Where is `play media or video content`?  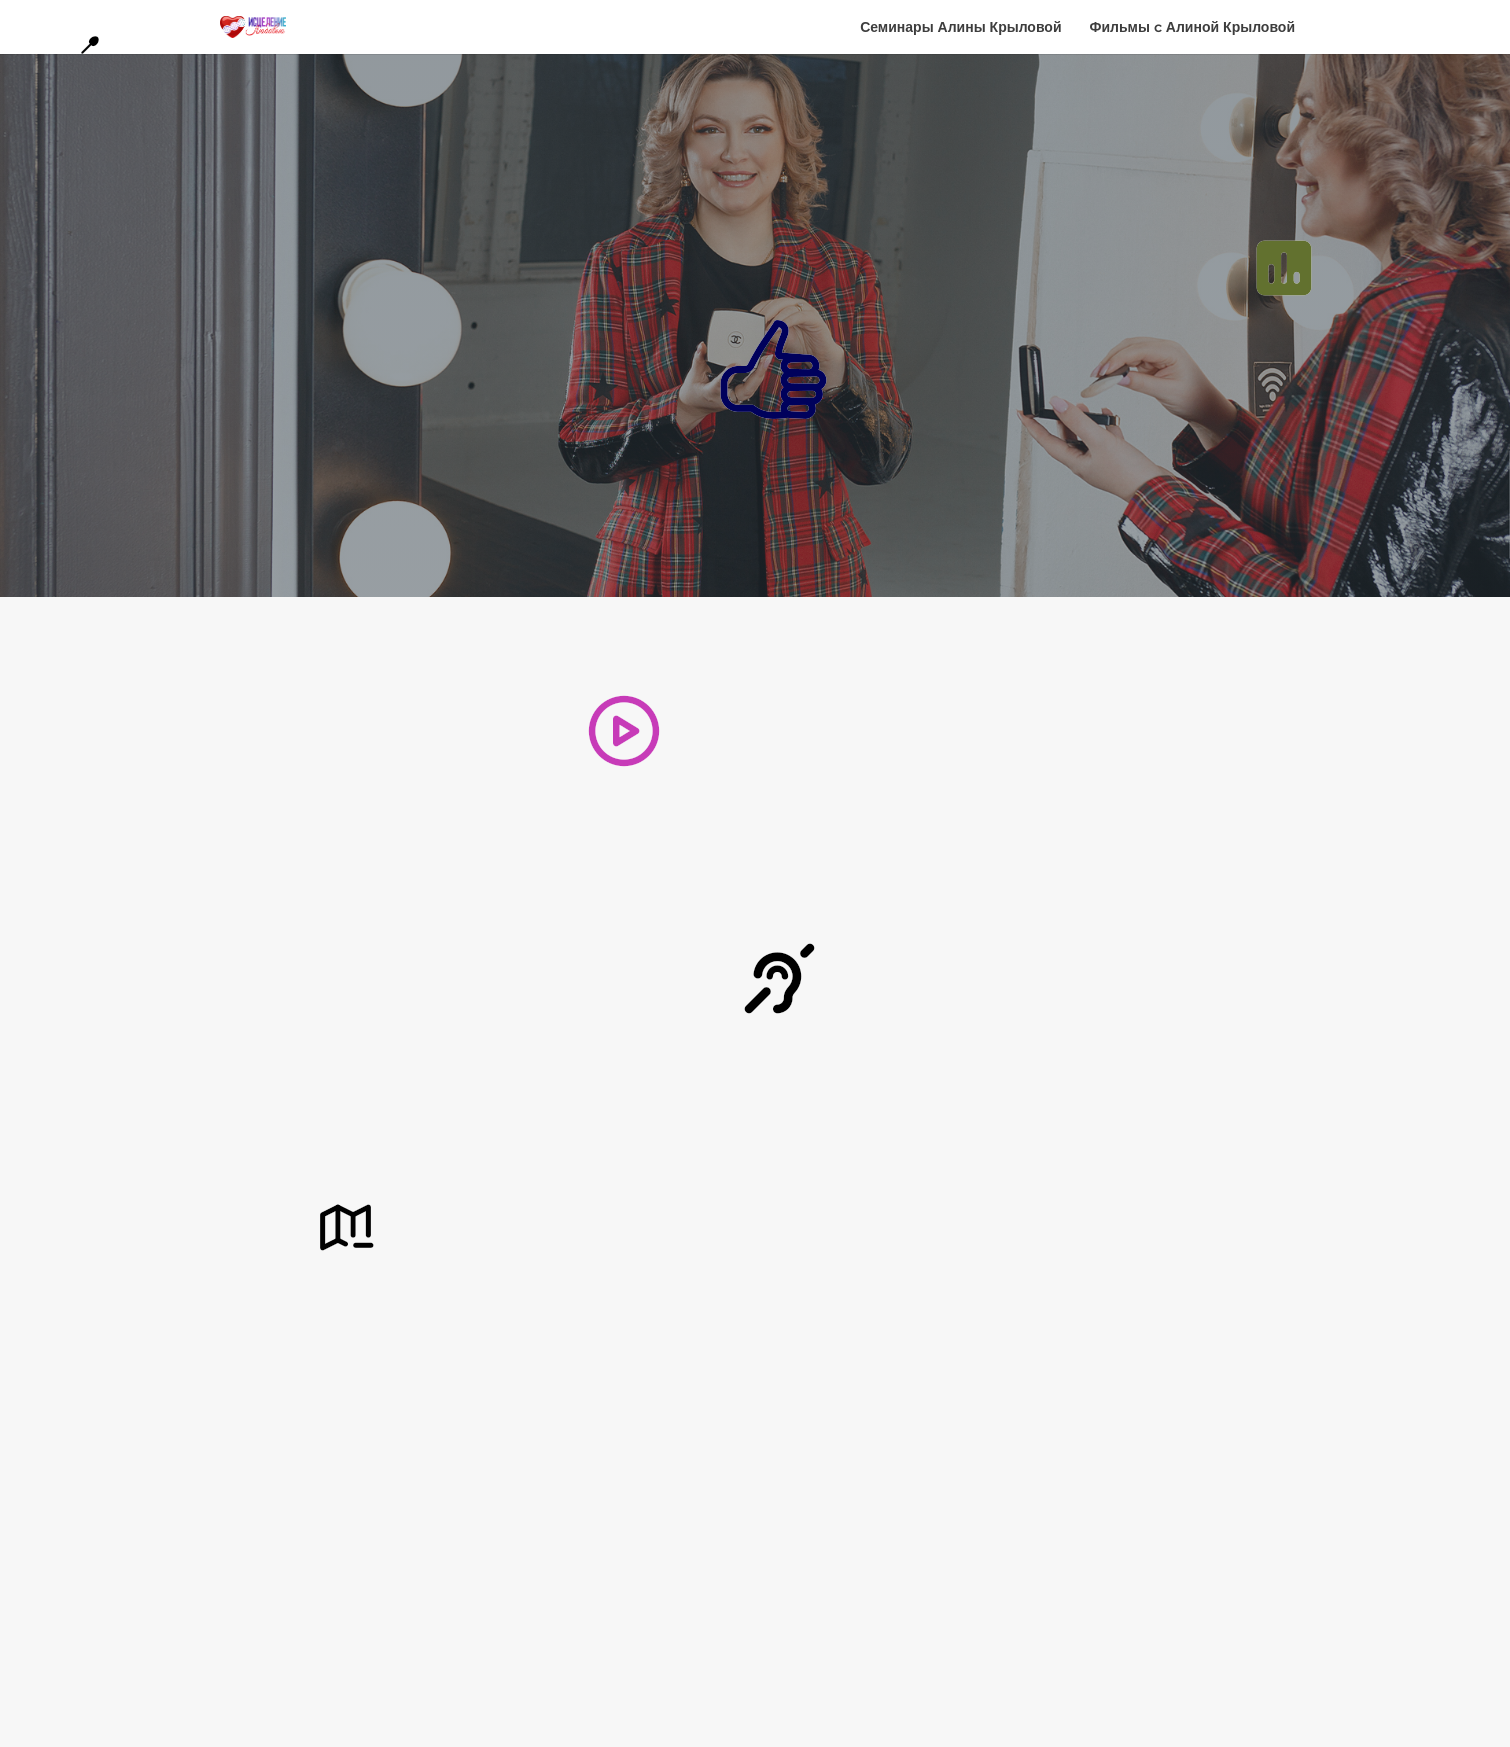
play media or video content is located at coordinates (624, 731).